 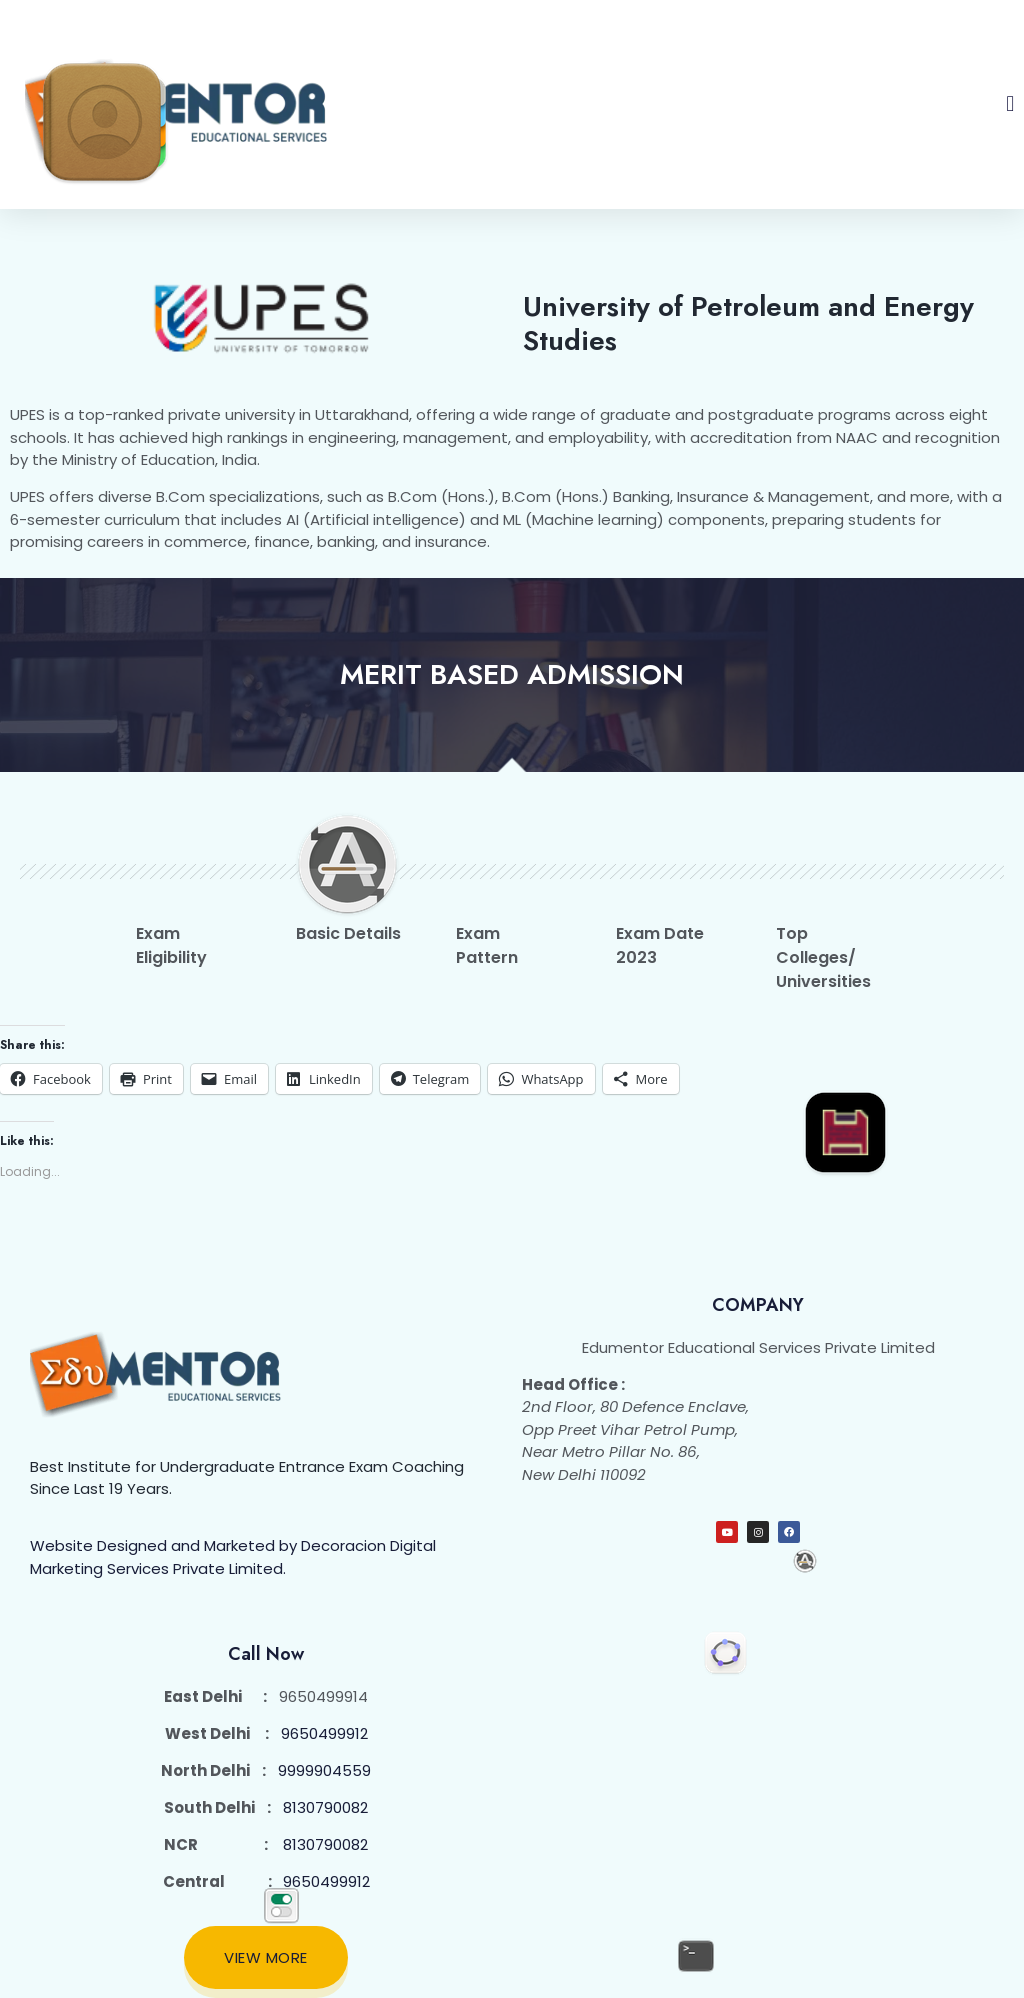 What do you see at coordinates (347, 864) in the screenshot?
I see `check for available software updates` at bounding box center [347, 864].